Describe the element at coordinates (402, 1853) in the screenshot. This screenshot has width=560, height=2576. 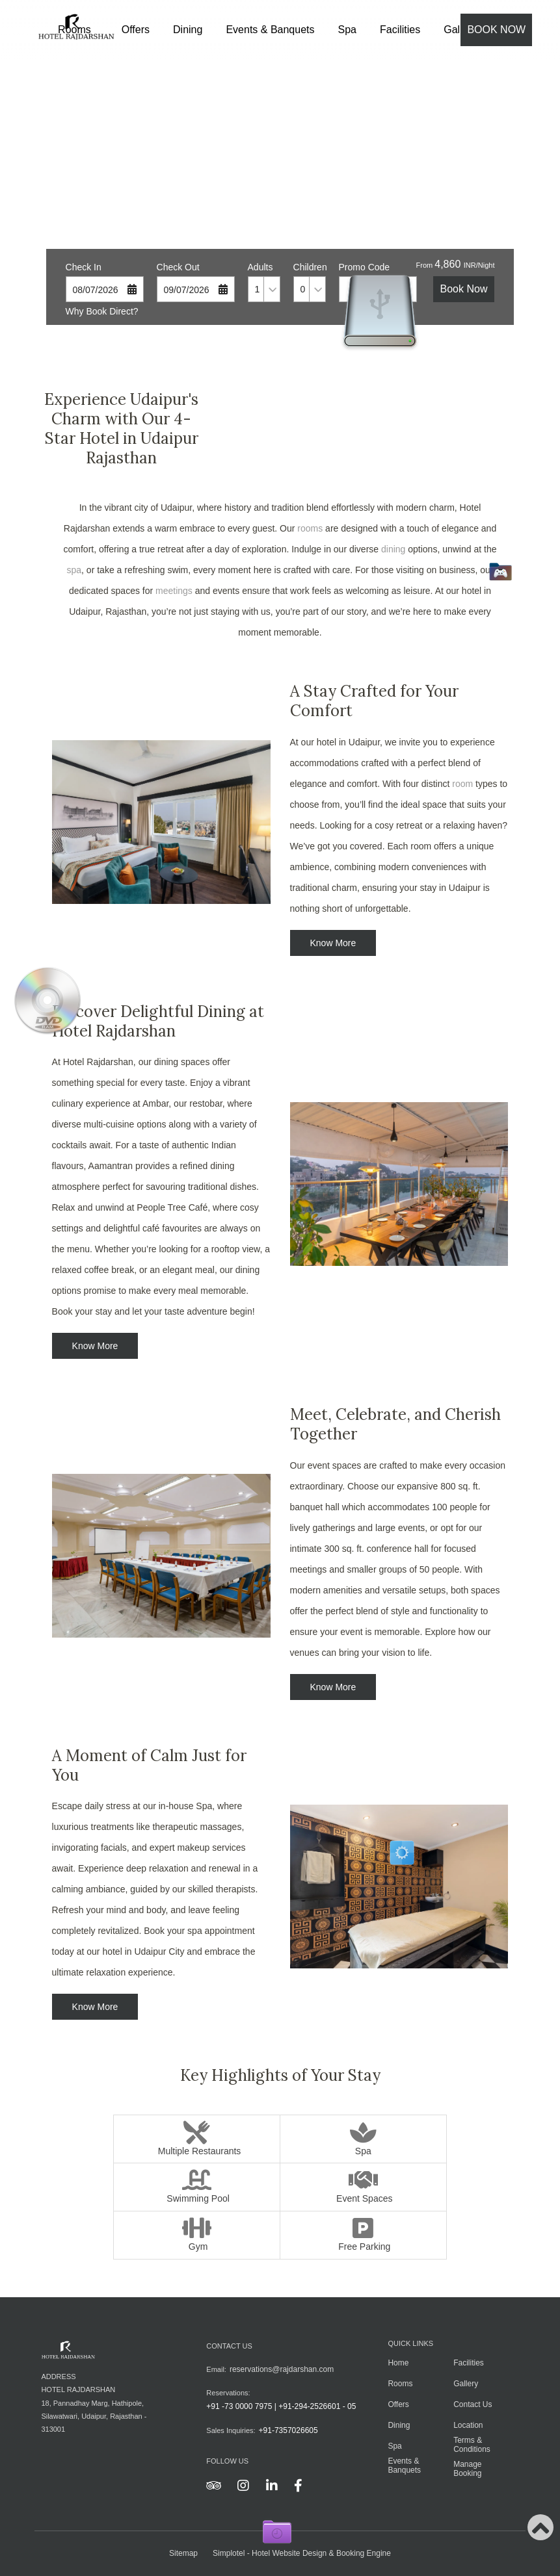
I see `access system runtime components` at that location.